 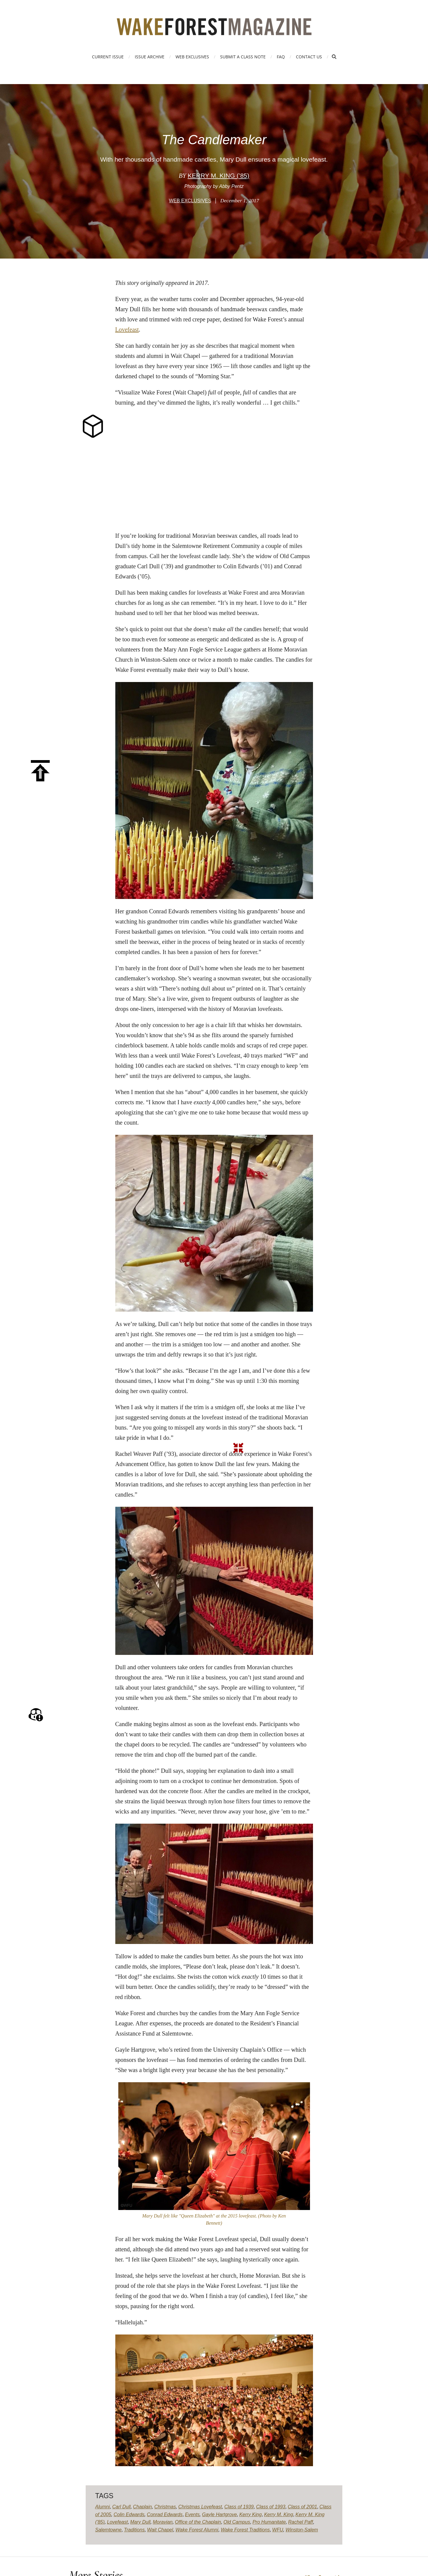 What do you see at coordinates (40, 771) in the screenshot?
I see `publish or upload content` at bounding box center [40, 771].